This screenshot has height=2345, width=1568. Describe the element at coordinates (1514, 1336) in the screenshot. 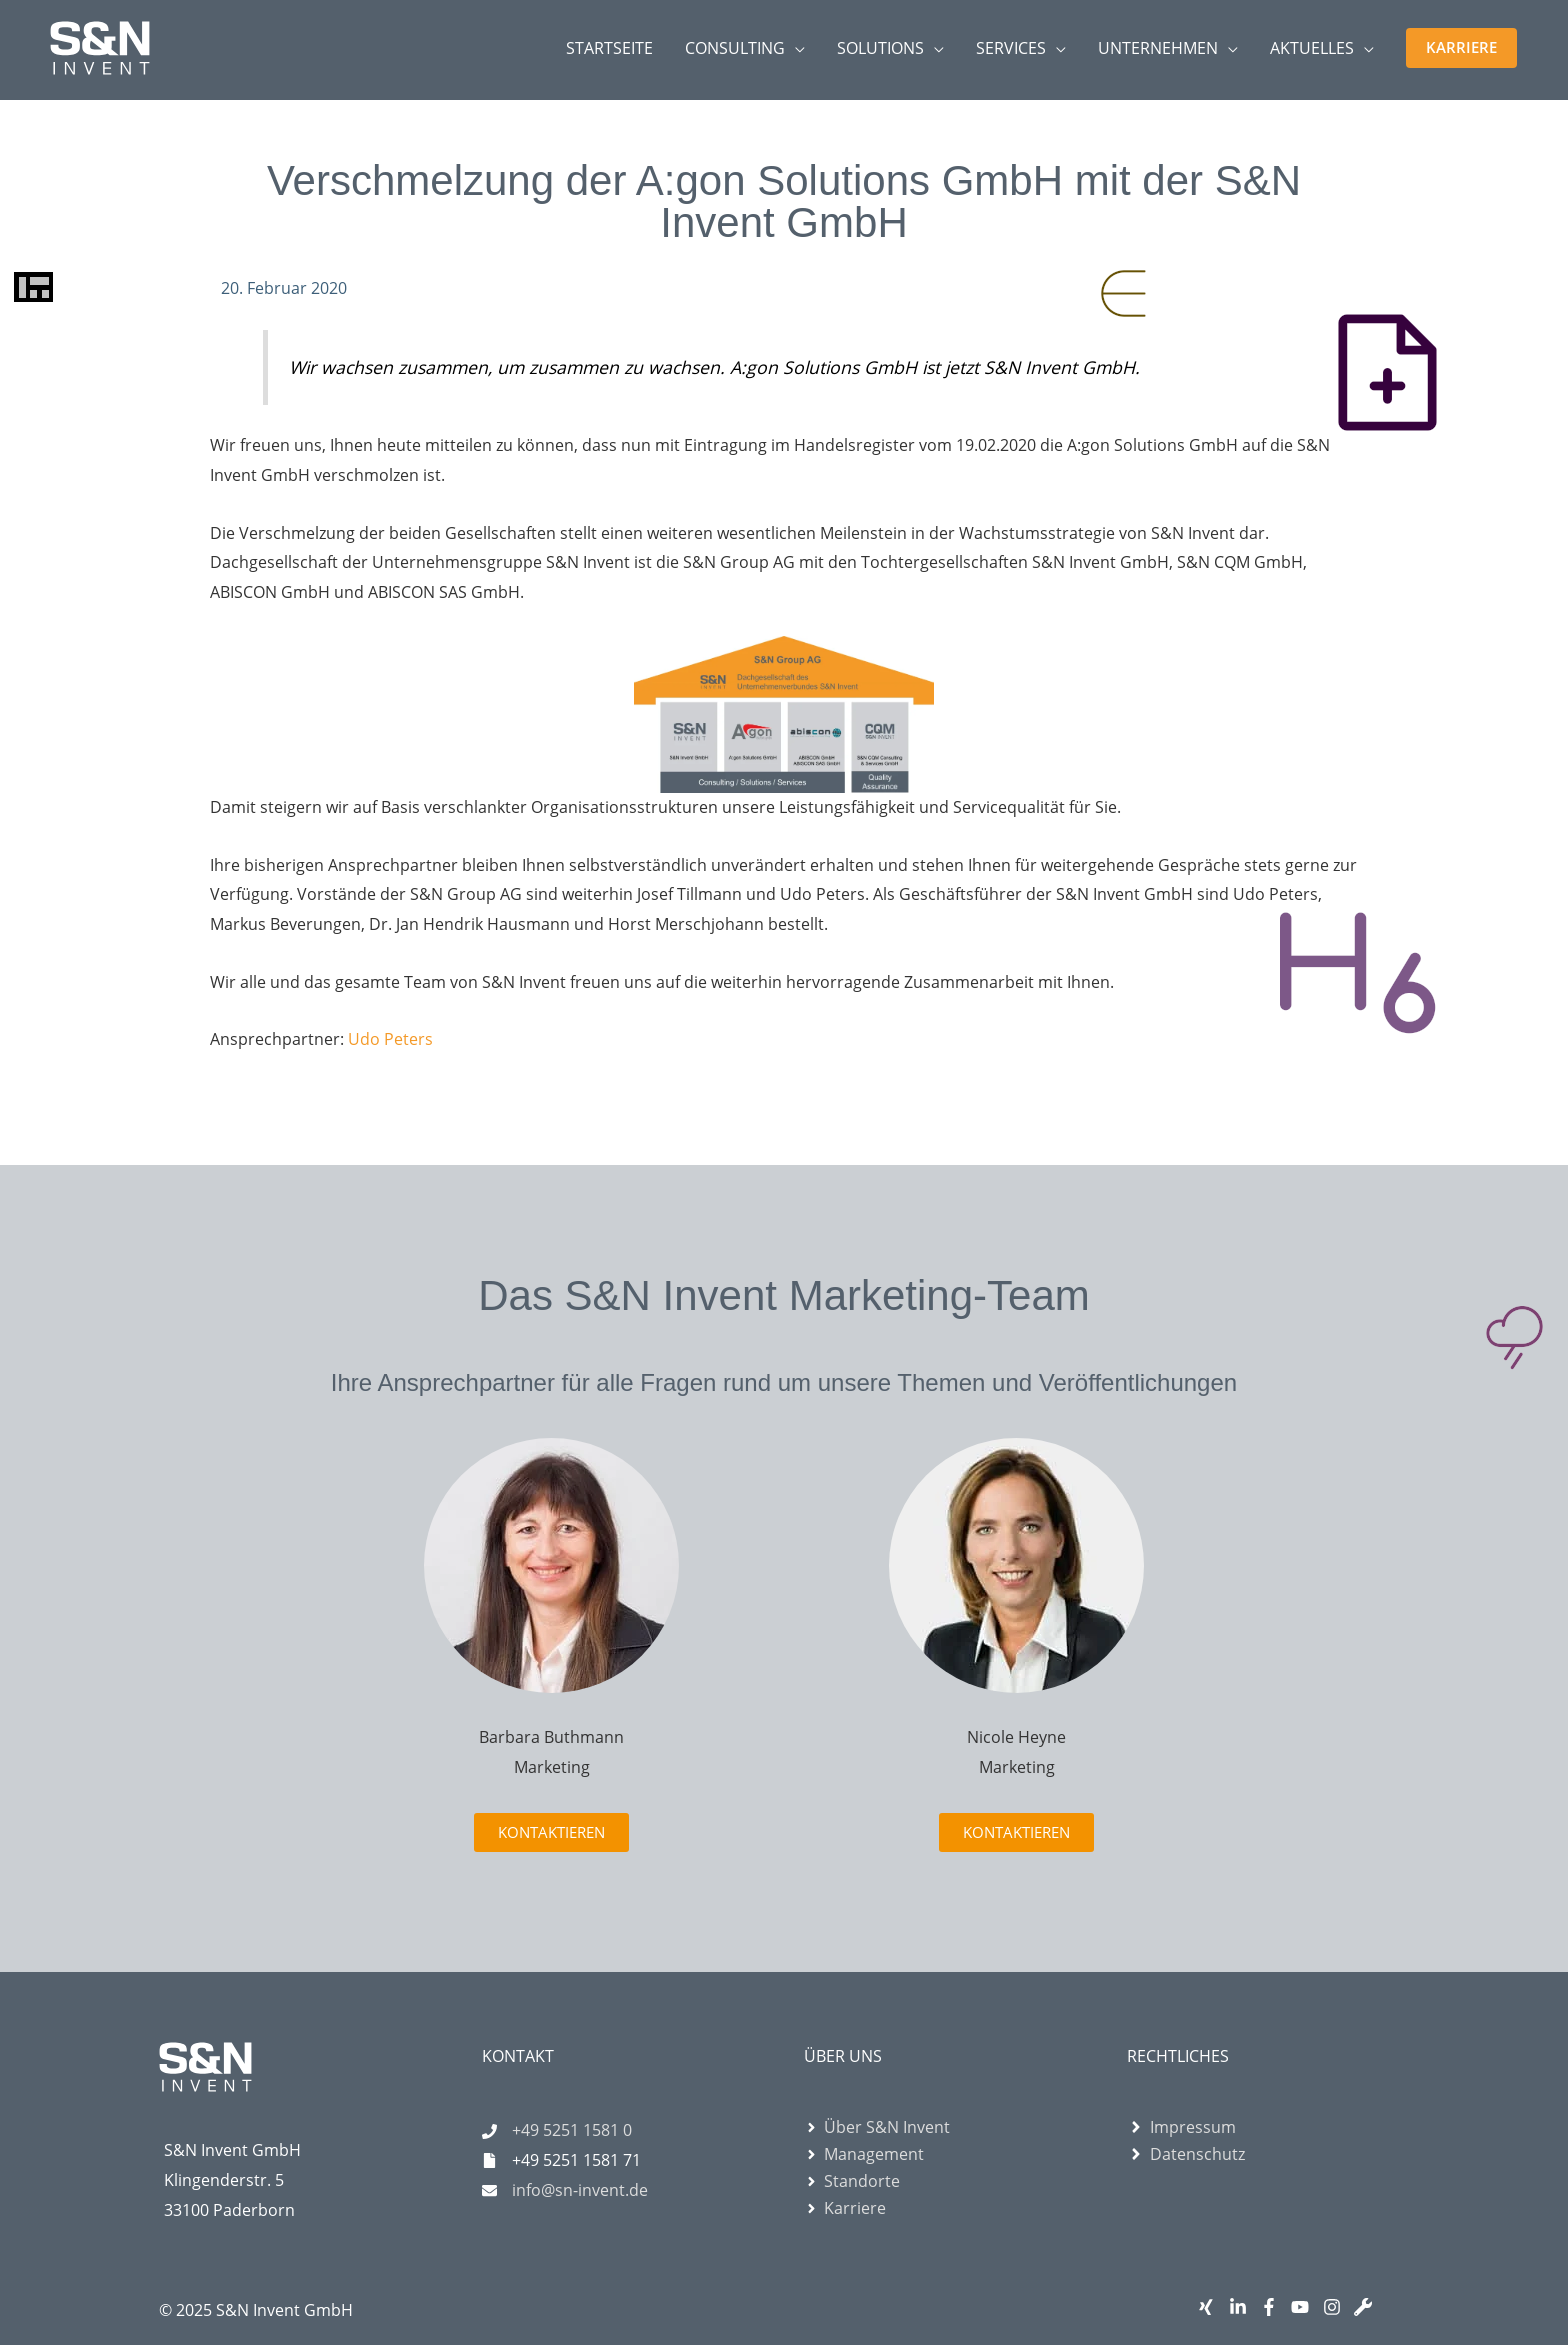

I see `indicates rainy weather conditions` at that location.